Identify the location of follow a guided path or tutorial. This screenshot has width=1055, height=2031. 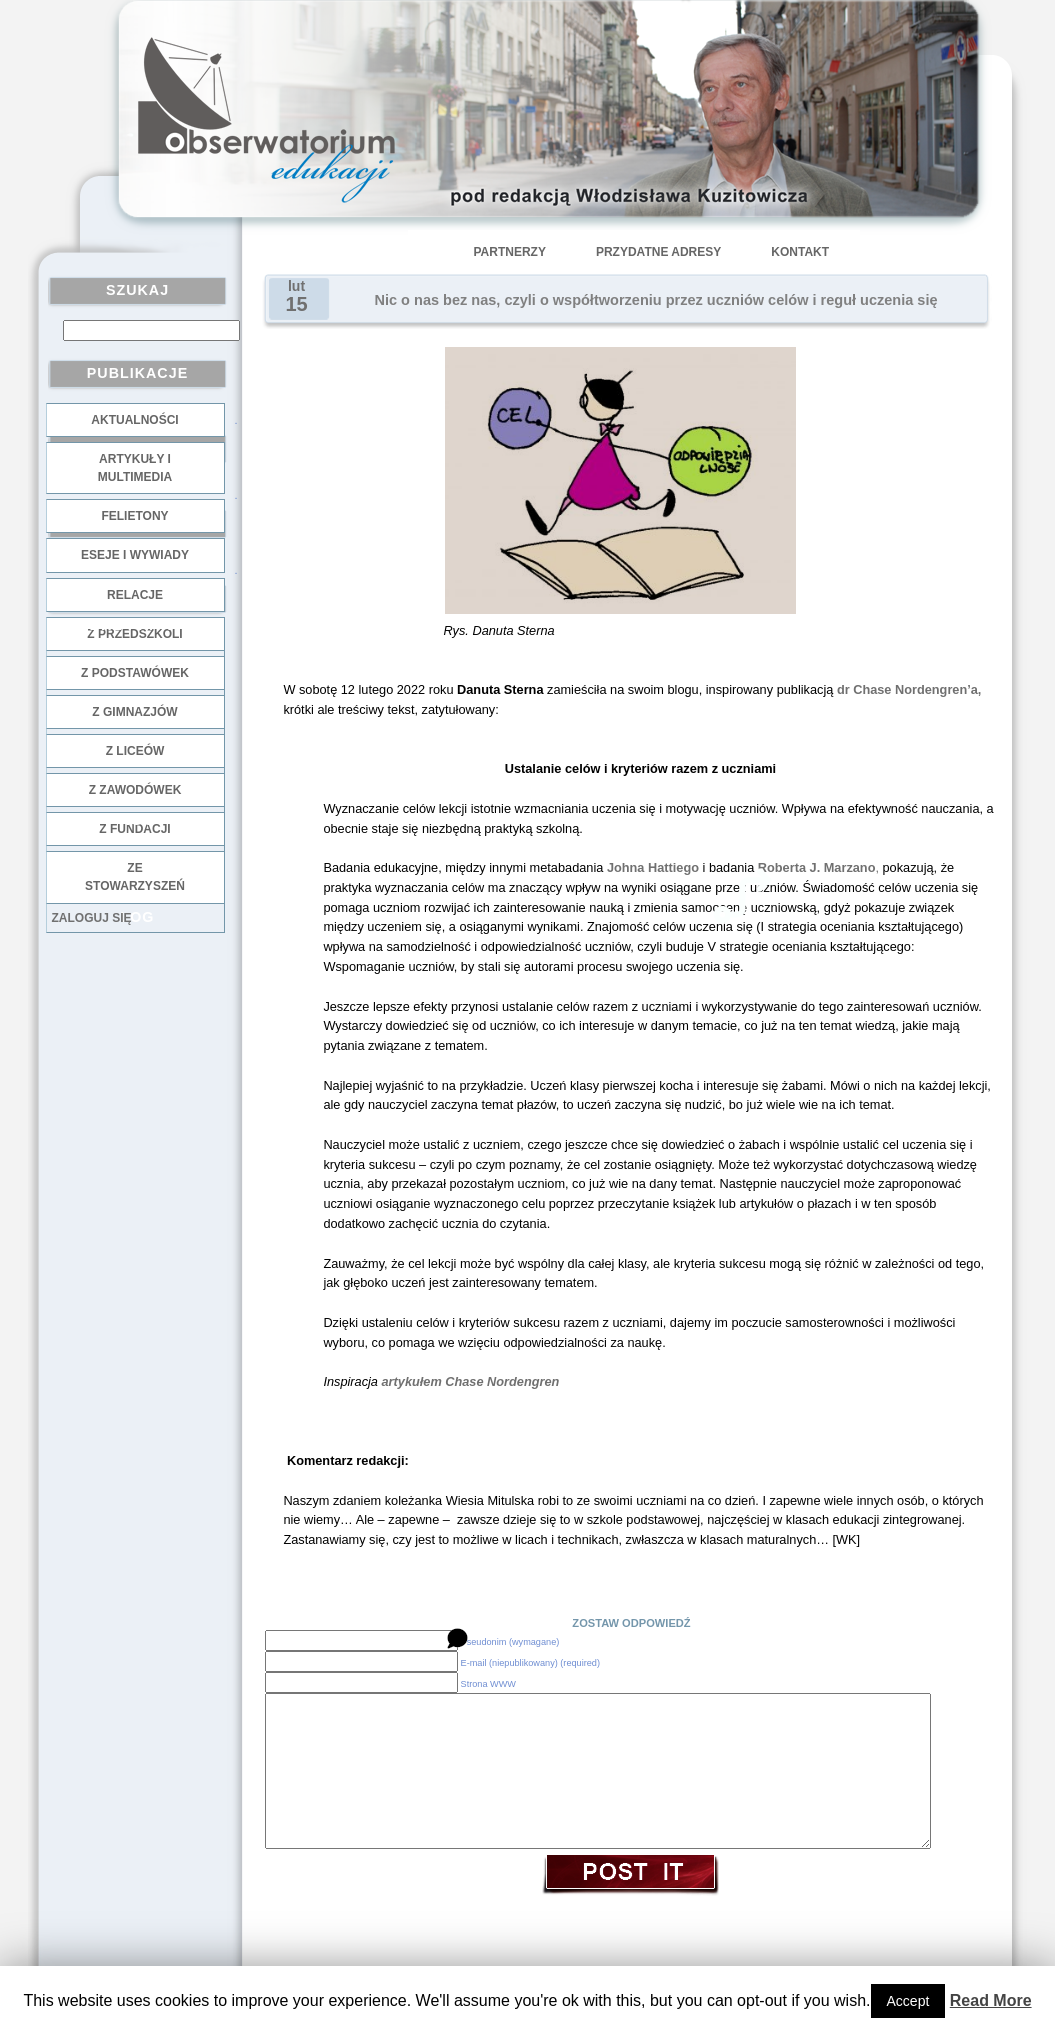
(742, 894).